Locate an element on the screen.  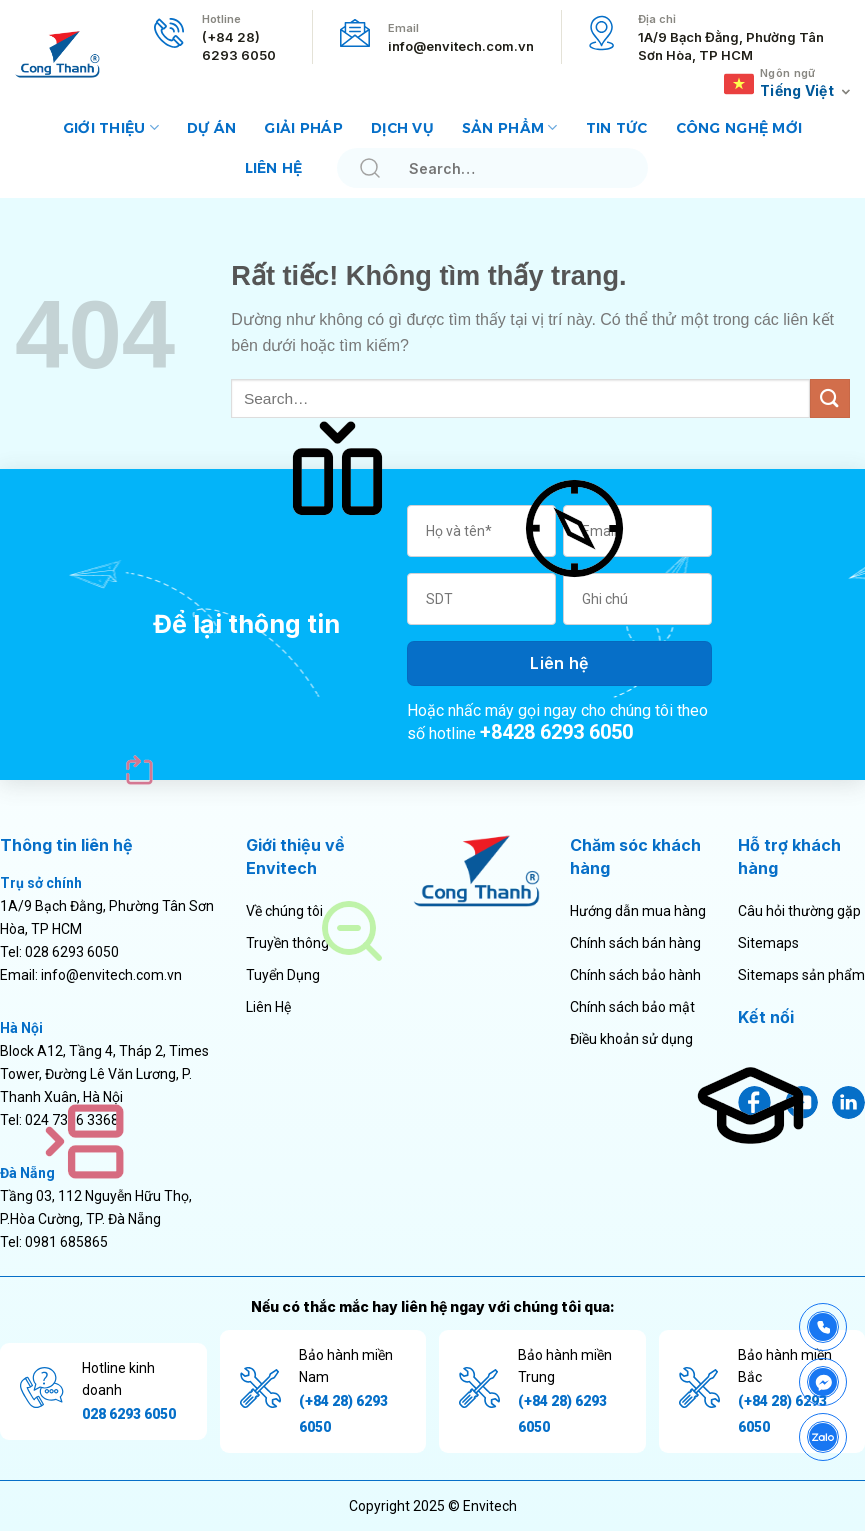
rotate element clockwise is located at coordinates (139, 771).